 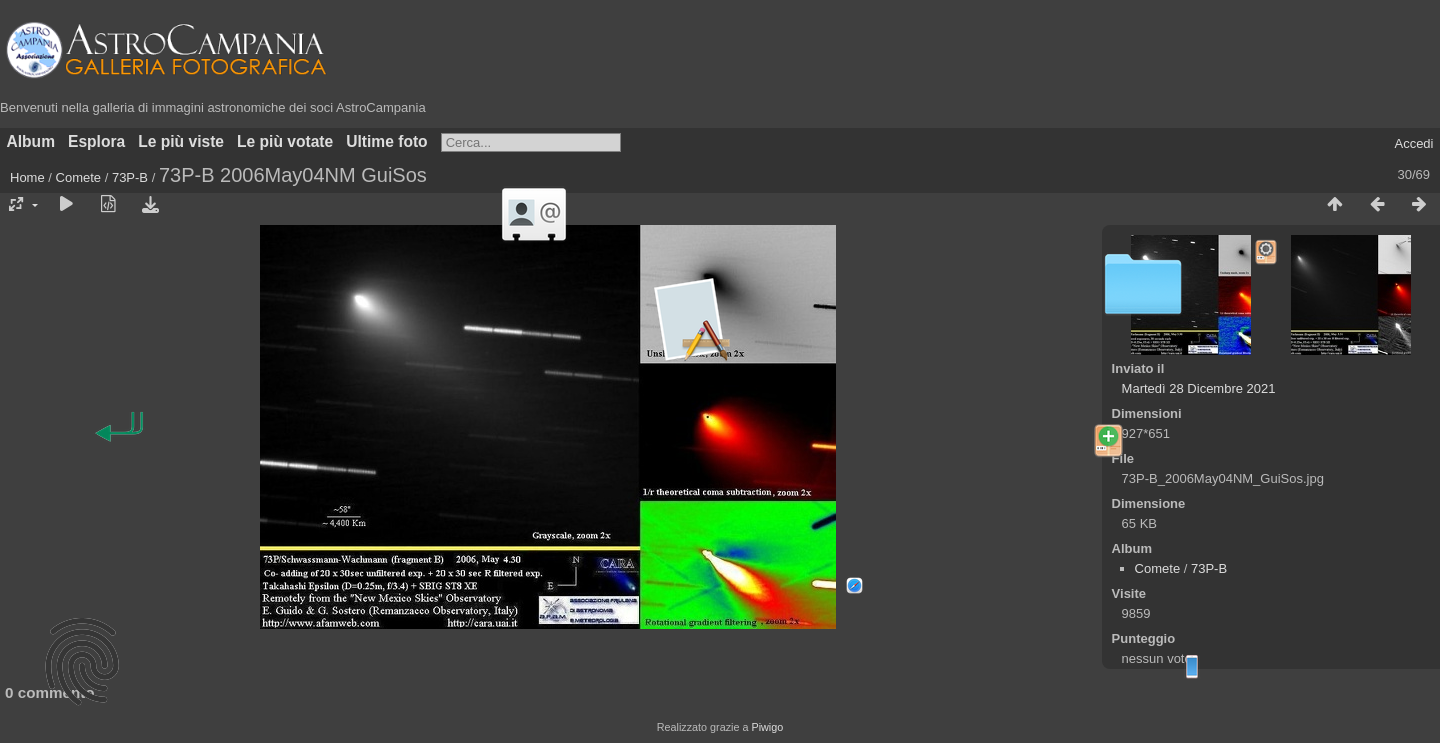 What do you see at coordinates (1143, 284) in the screenshot?
I see `open folder to view contents` at bounding box center [1143, 284].